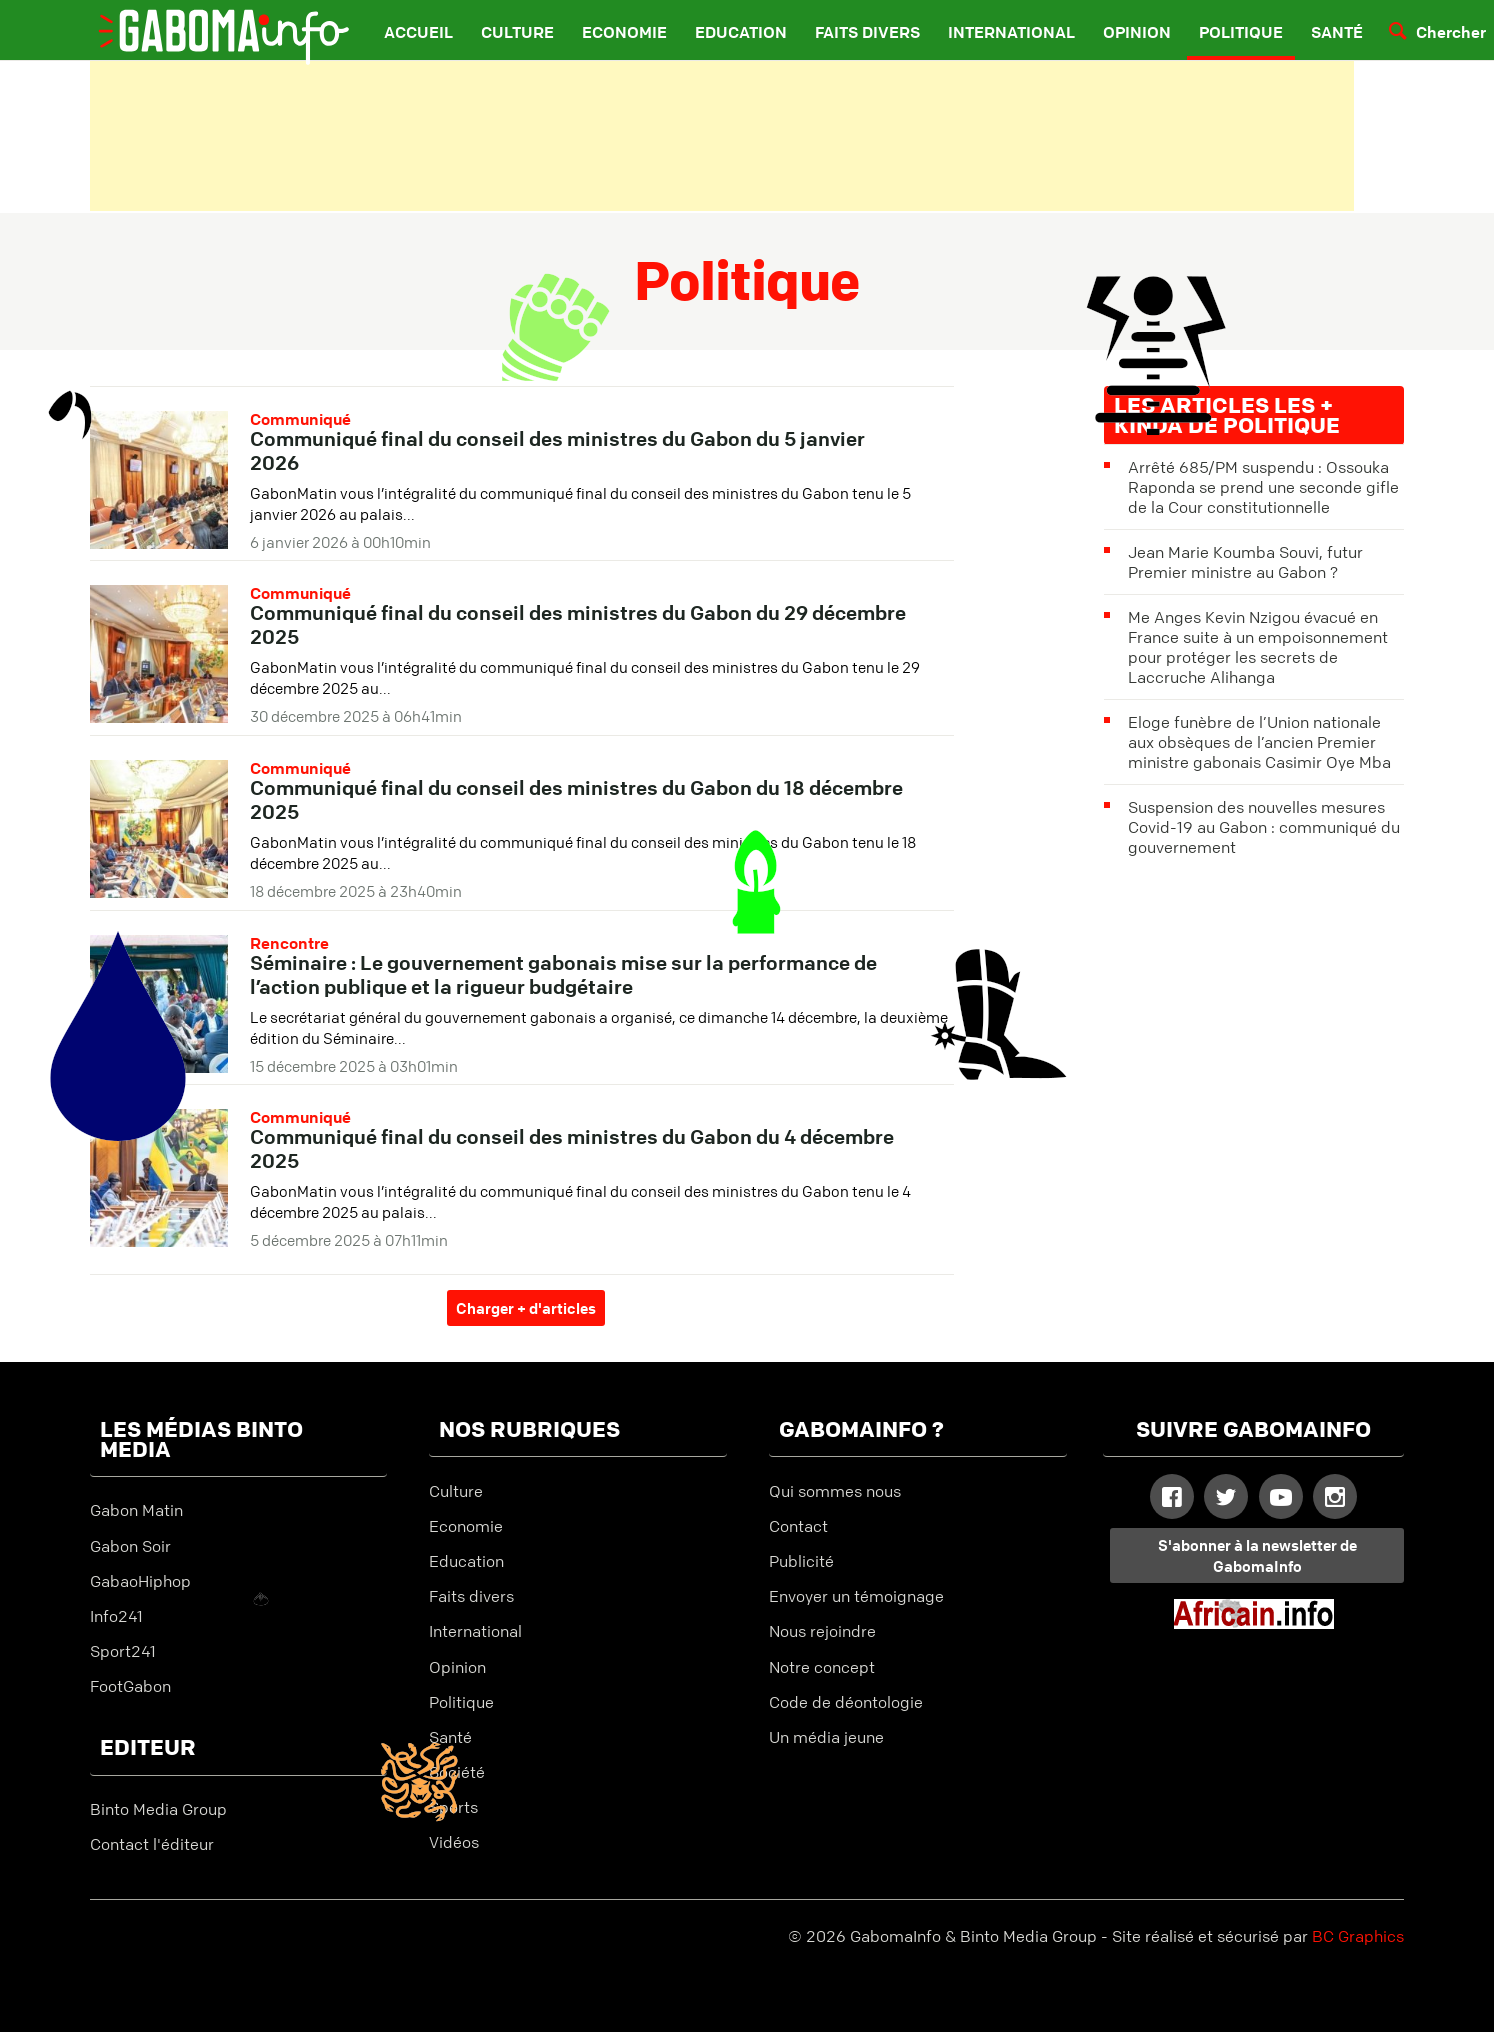 The height and width of the screenshot is (2032, 1494). I want to click on select a melee or unarmed combat skill, so click(556, 327).